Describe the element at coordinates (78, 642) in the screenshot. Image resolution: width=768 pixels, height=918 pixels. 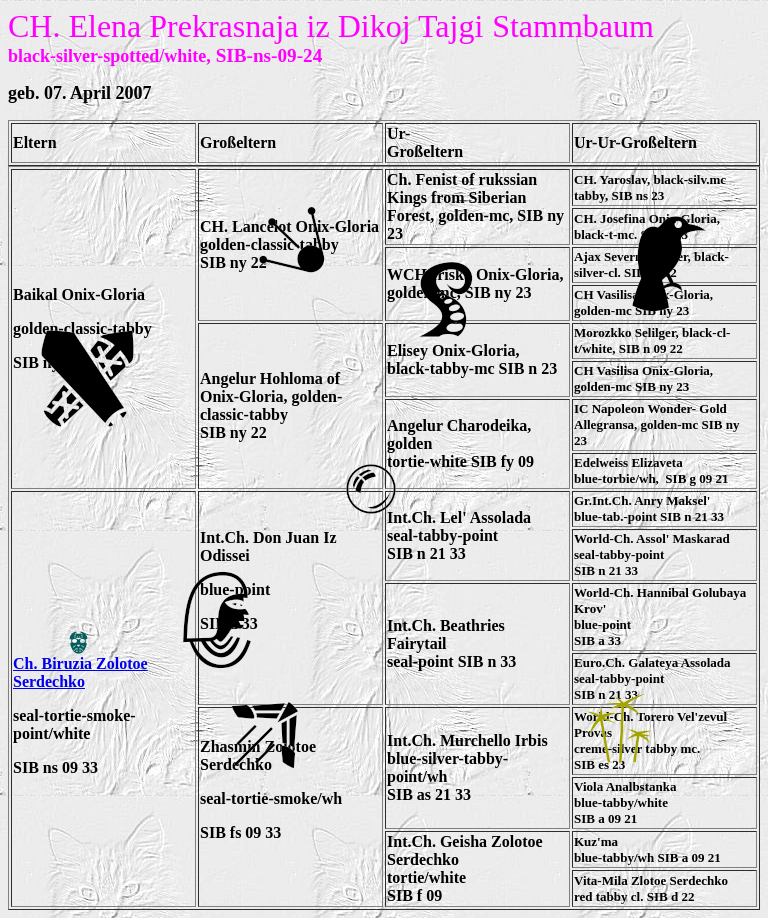
I see `hockey mask icon for horror or slasher game genre` at that location.